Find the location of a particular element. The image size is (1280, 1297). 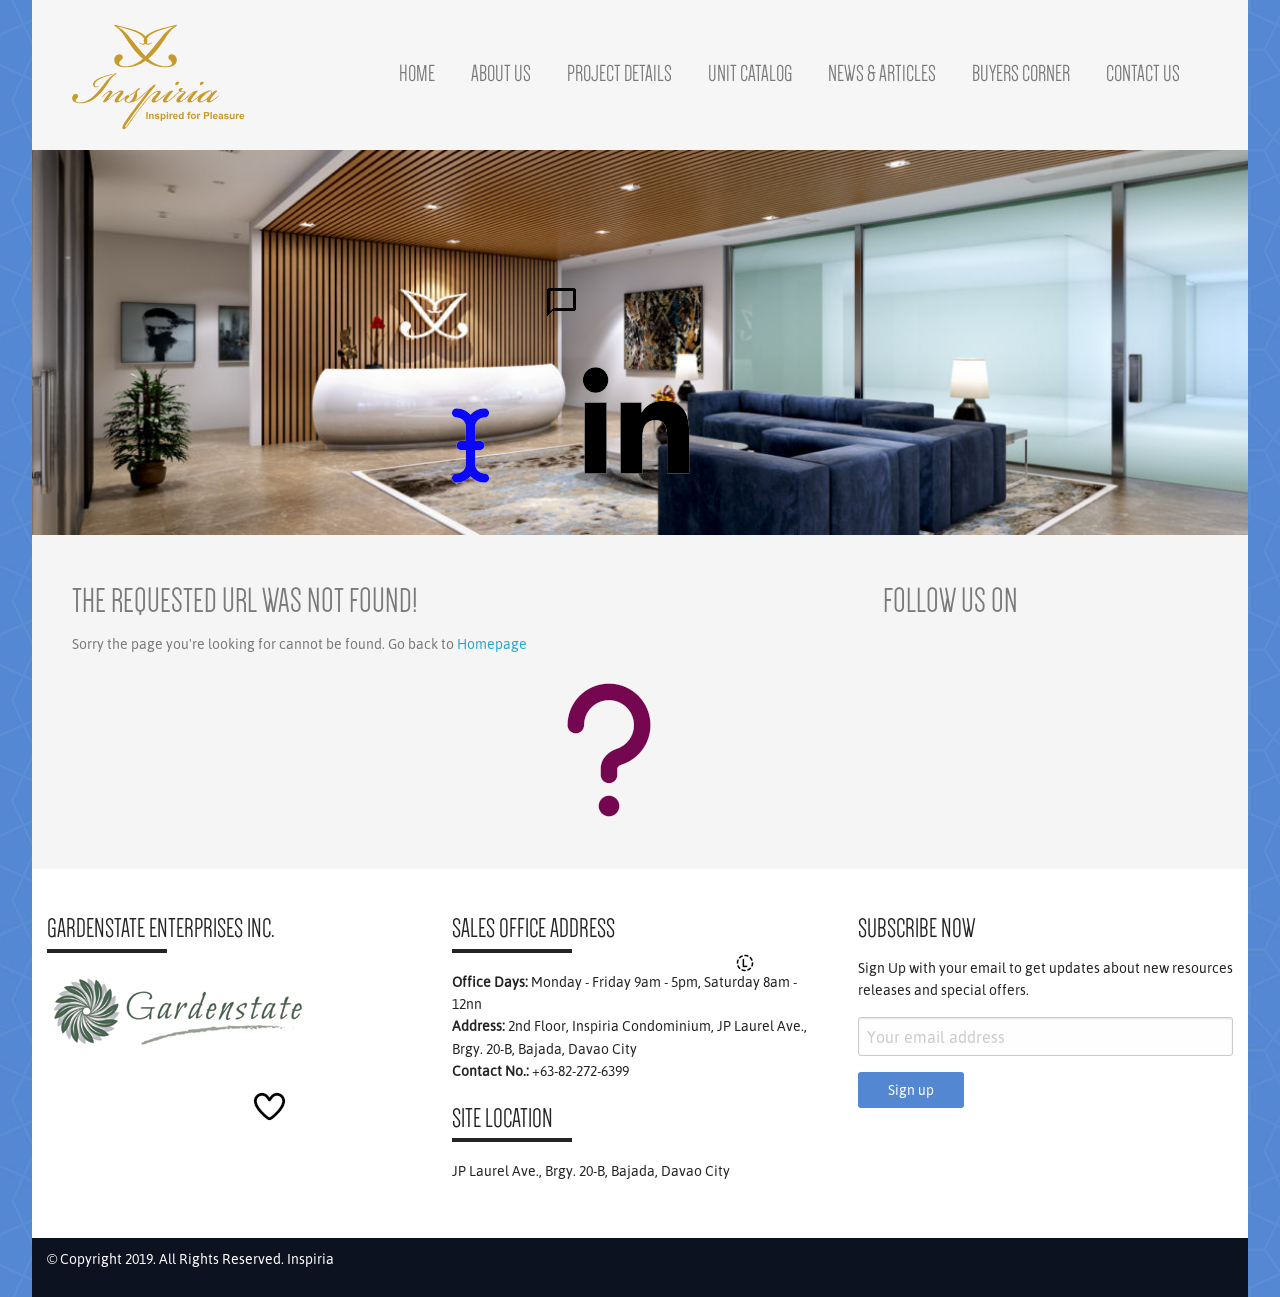

open messaging or chat feature is located at coordinates (561, 302).